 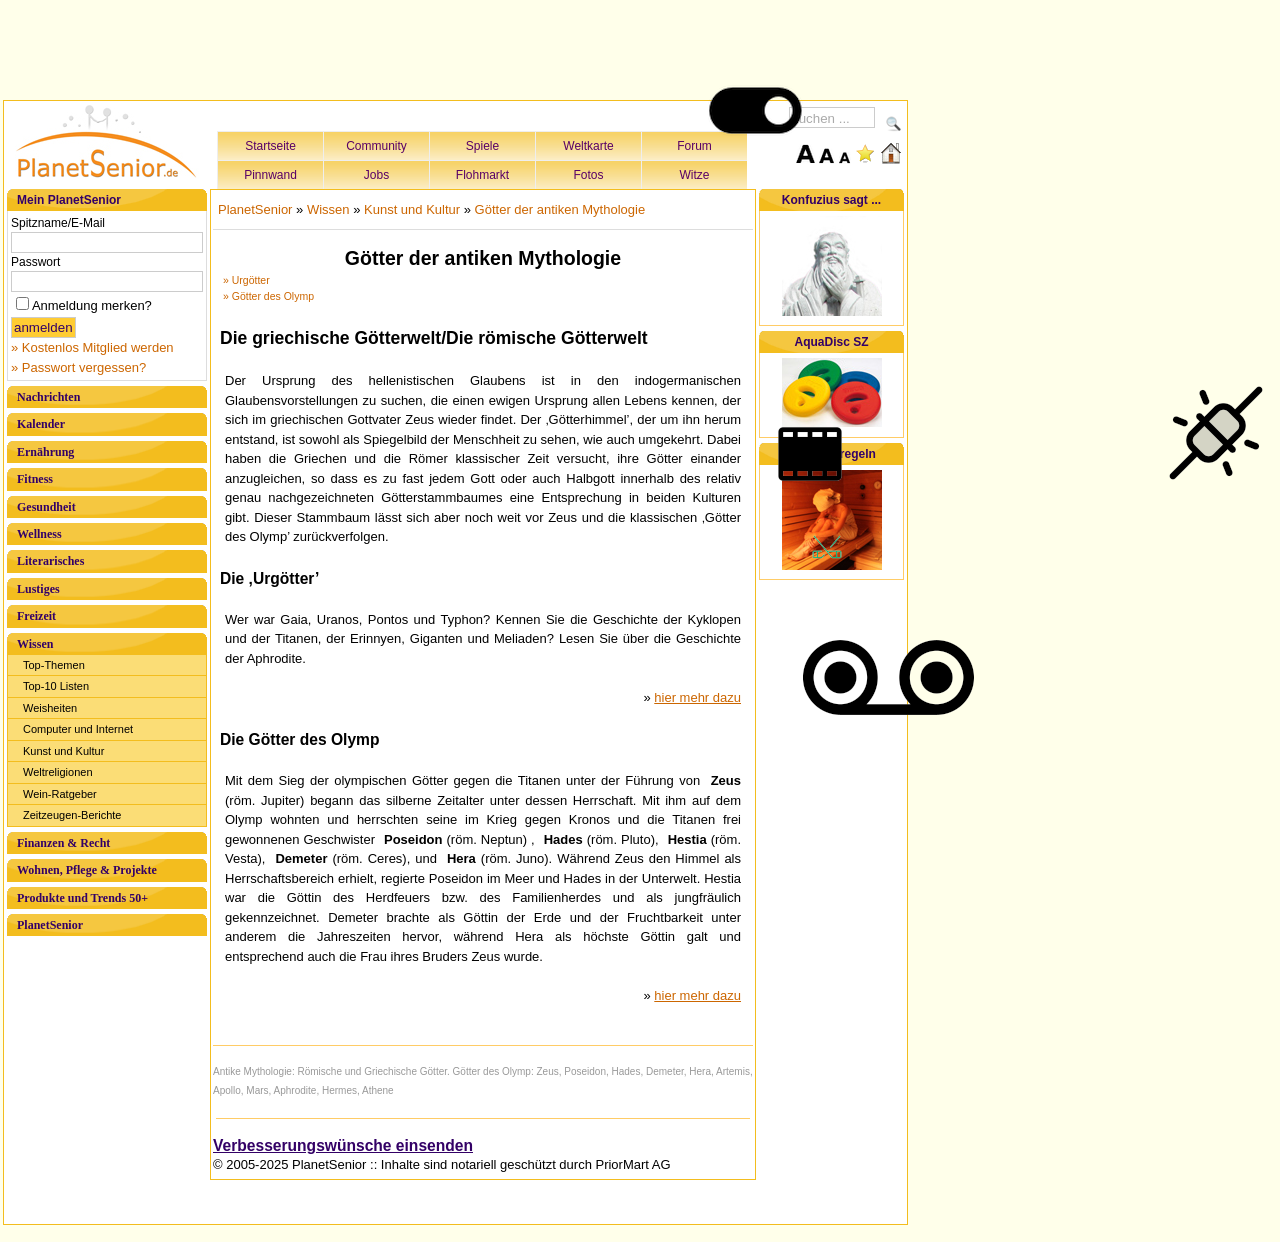 What do you see at coordinates (827, 547) in the screenshot?
I see `view hockey scores or game updates` at bounding box center [827, 547].